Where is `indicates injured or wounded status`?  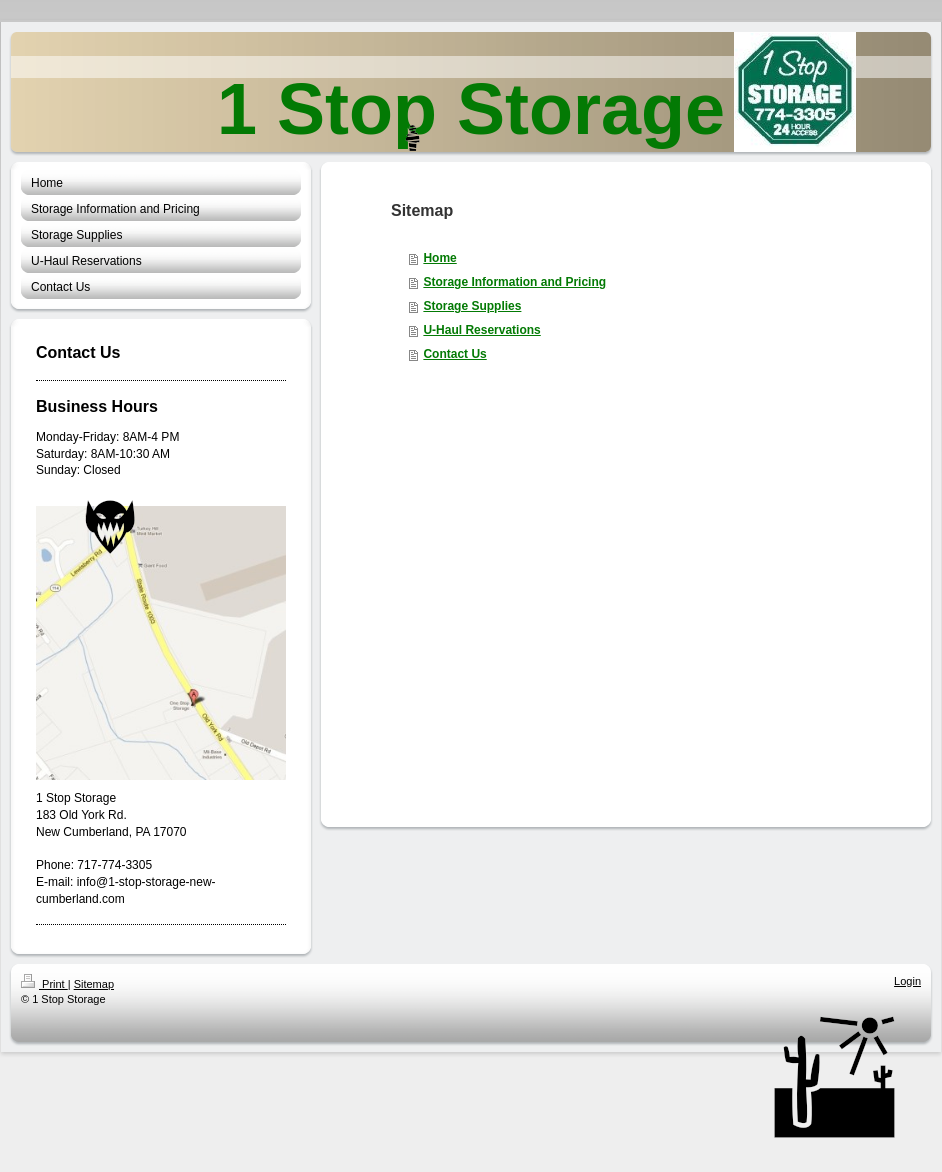 indicates injured or wounded status is located at coordinates (413, 138).